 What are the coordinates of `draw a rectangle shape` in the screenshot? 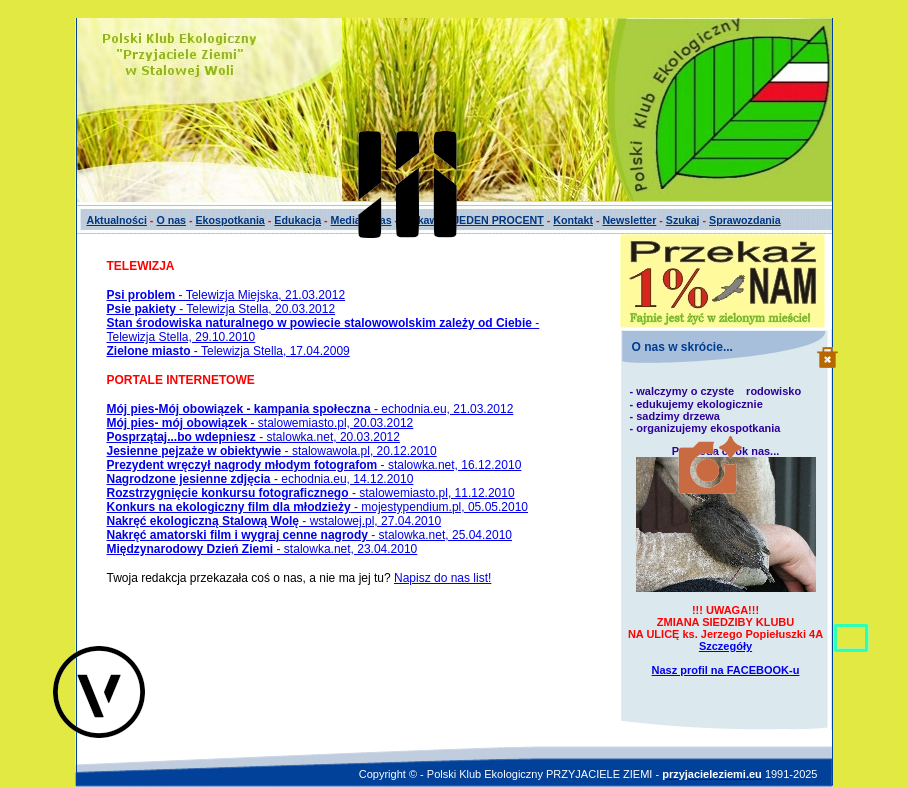 It's located at (851, 638).